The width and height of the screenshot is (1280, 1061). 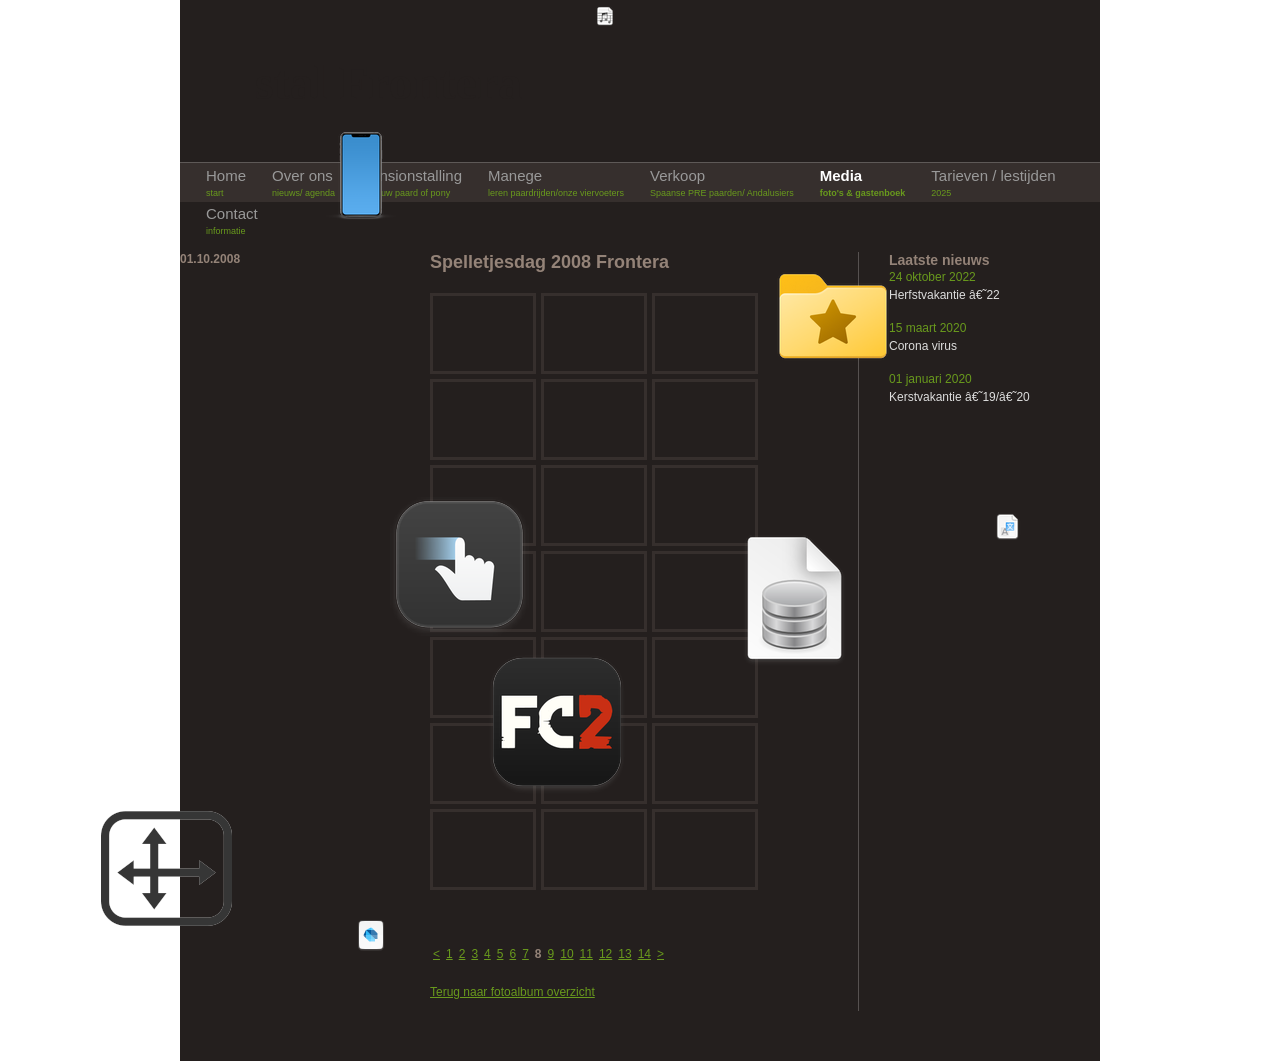 I want to click on adjust display or screen settings, so click(x=166, y=868).